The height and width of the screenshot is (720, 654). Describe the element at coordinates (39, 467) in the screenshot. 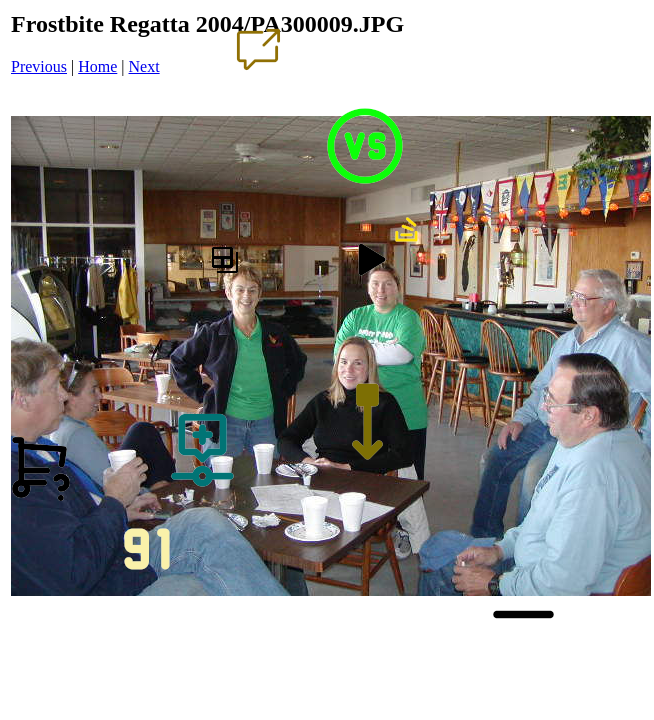

I see `get help with your shopping cart` at that location.